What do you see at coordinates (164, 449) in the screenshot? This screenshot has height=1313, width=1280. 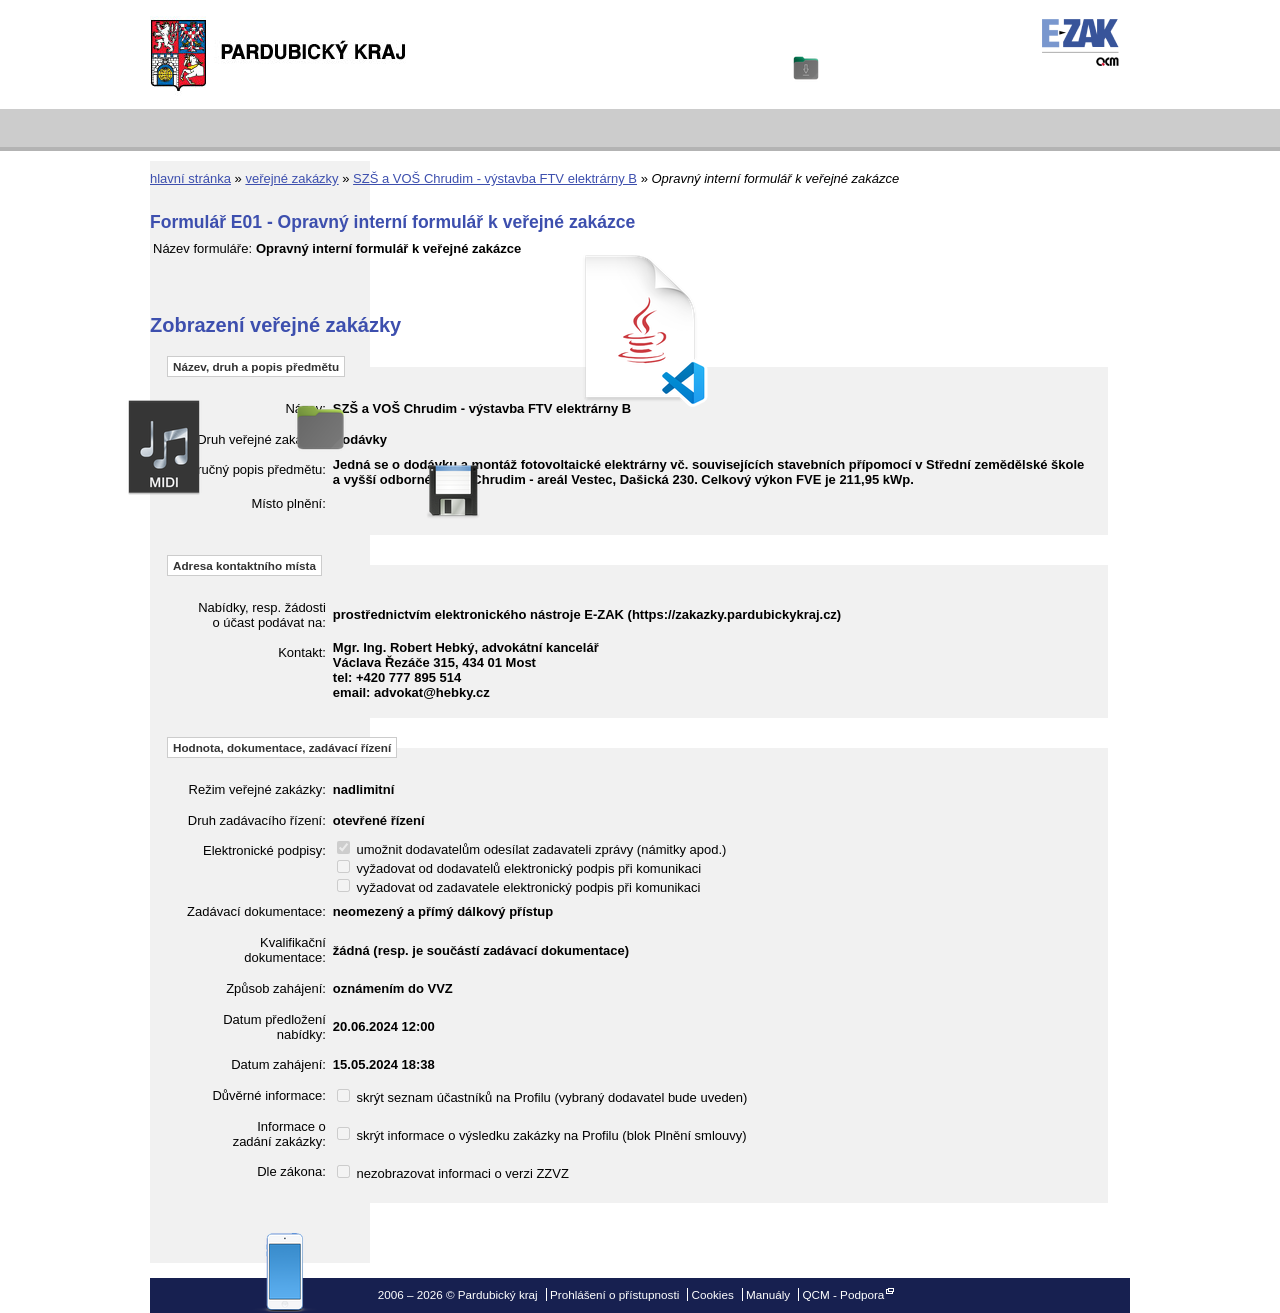 I see `a standard MIDI file in GarageBand` at bounding box center [164, 449].